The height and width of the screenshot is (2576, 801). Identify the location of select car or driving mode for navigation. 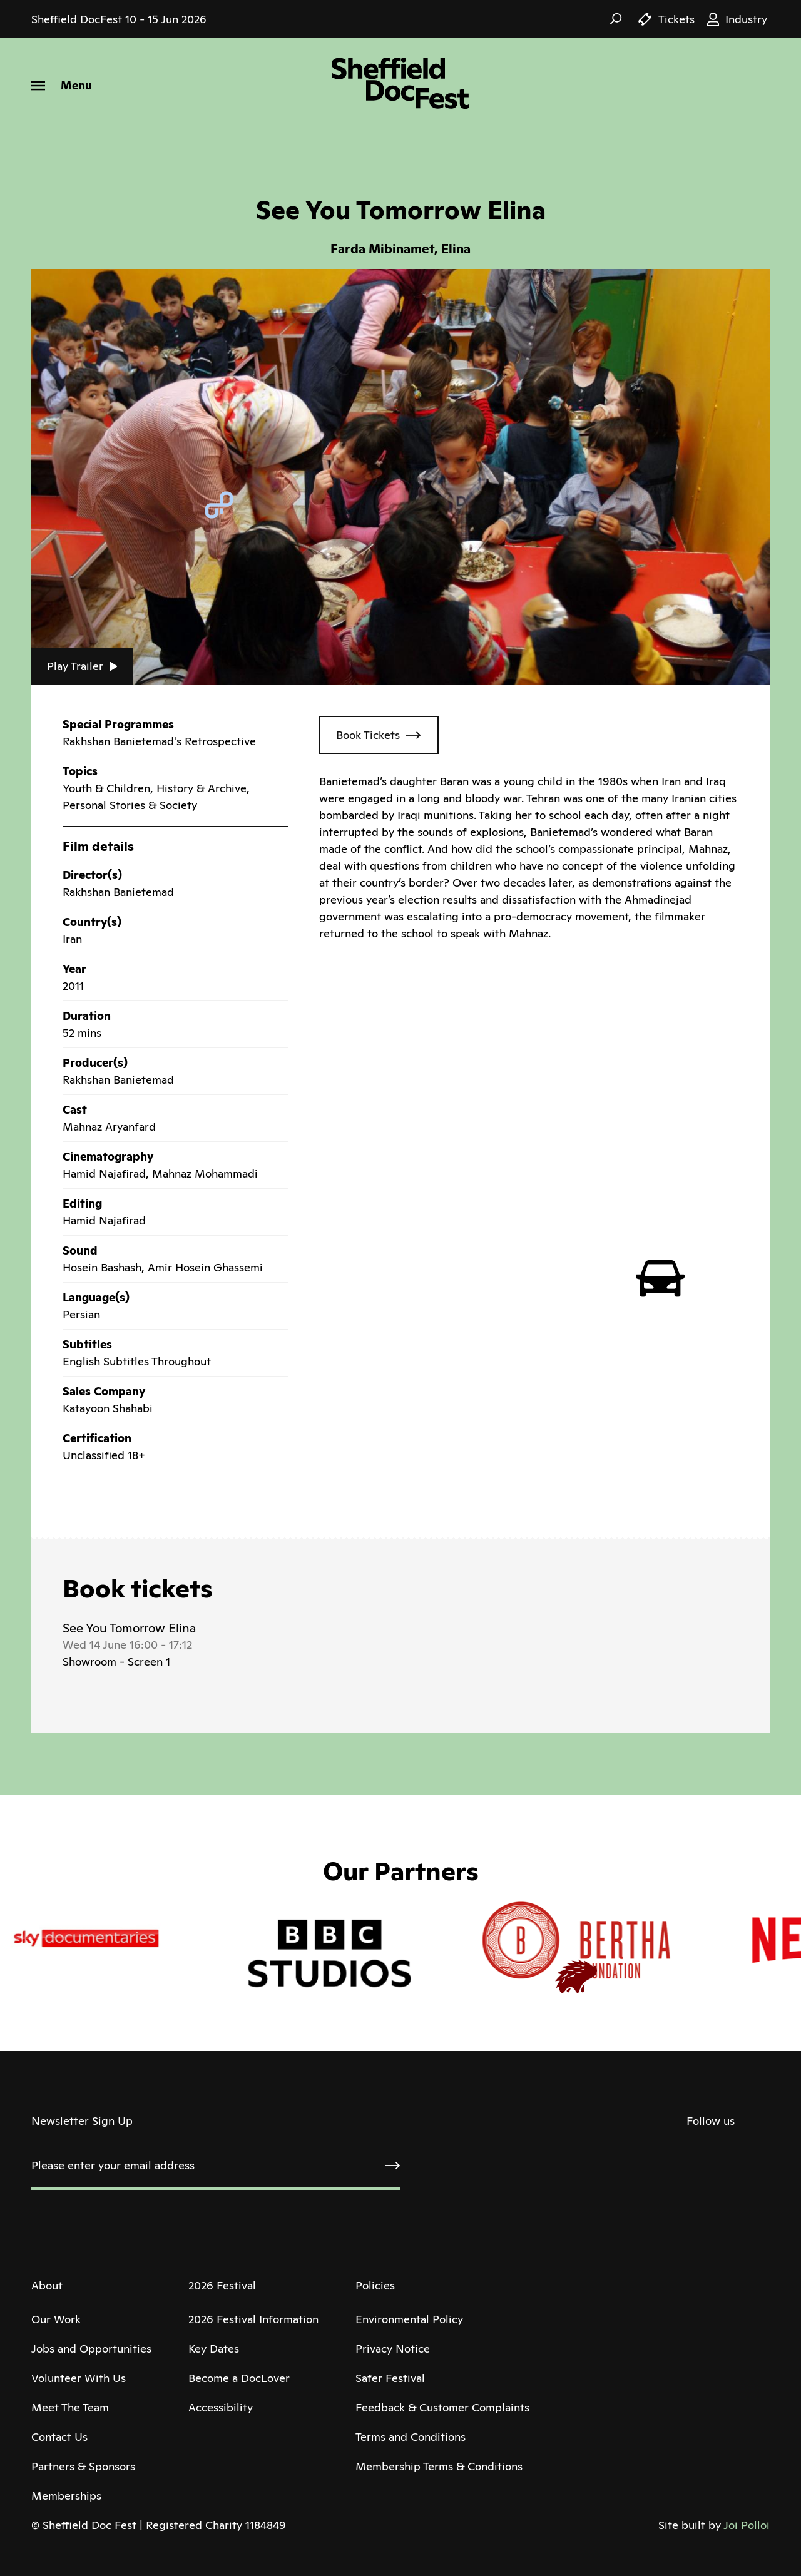
(660, 1276).